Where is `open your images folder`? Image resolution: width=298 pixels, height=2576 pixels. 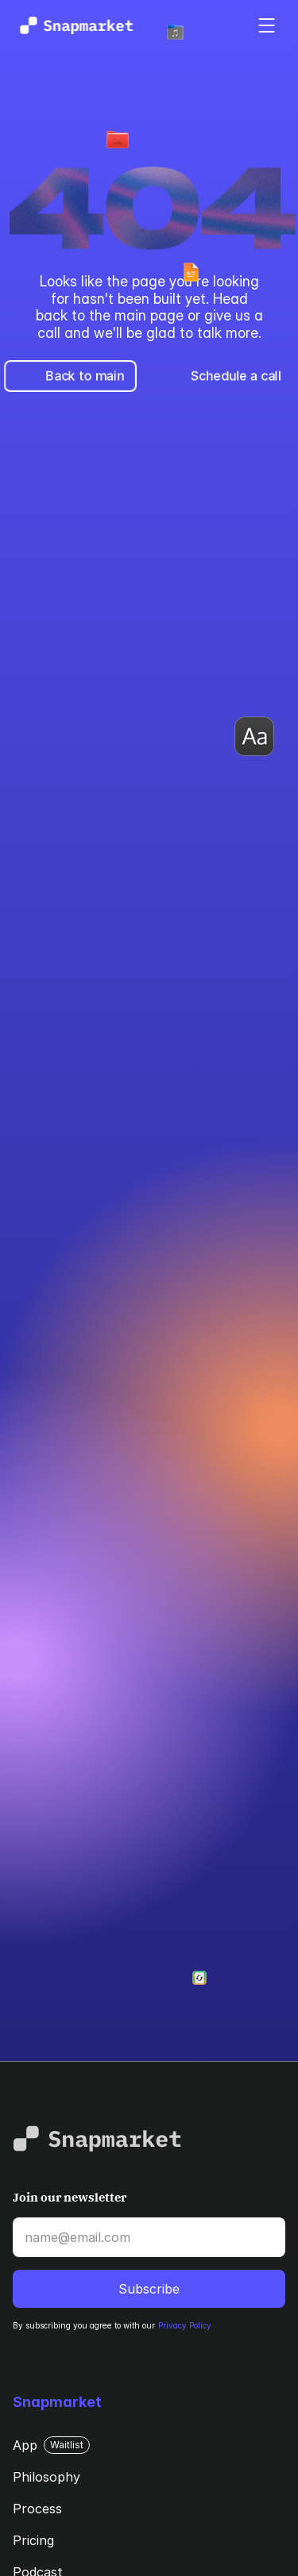 open your images folder is located at coordinates (118, 140).